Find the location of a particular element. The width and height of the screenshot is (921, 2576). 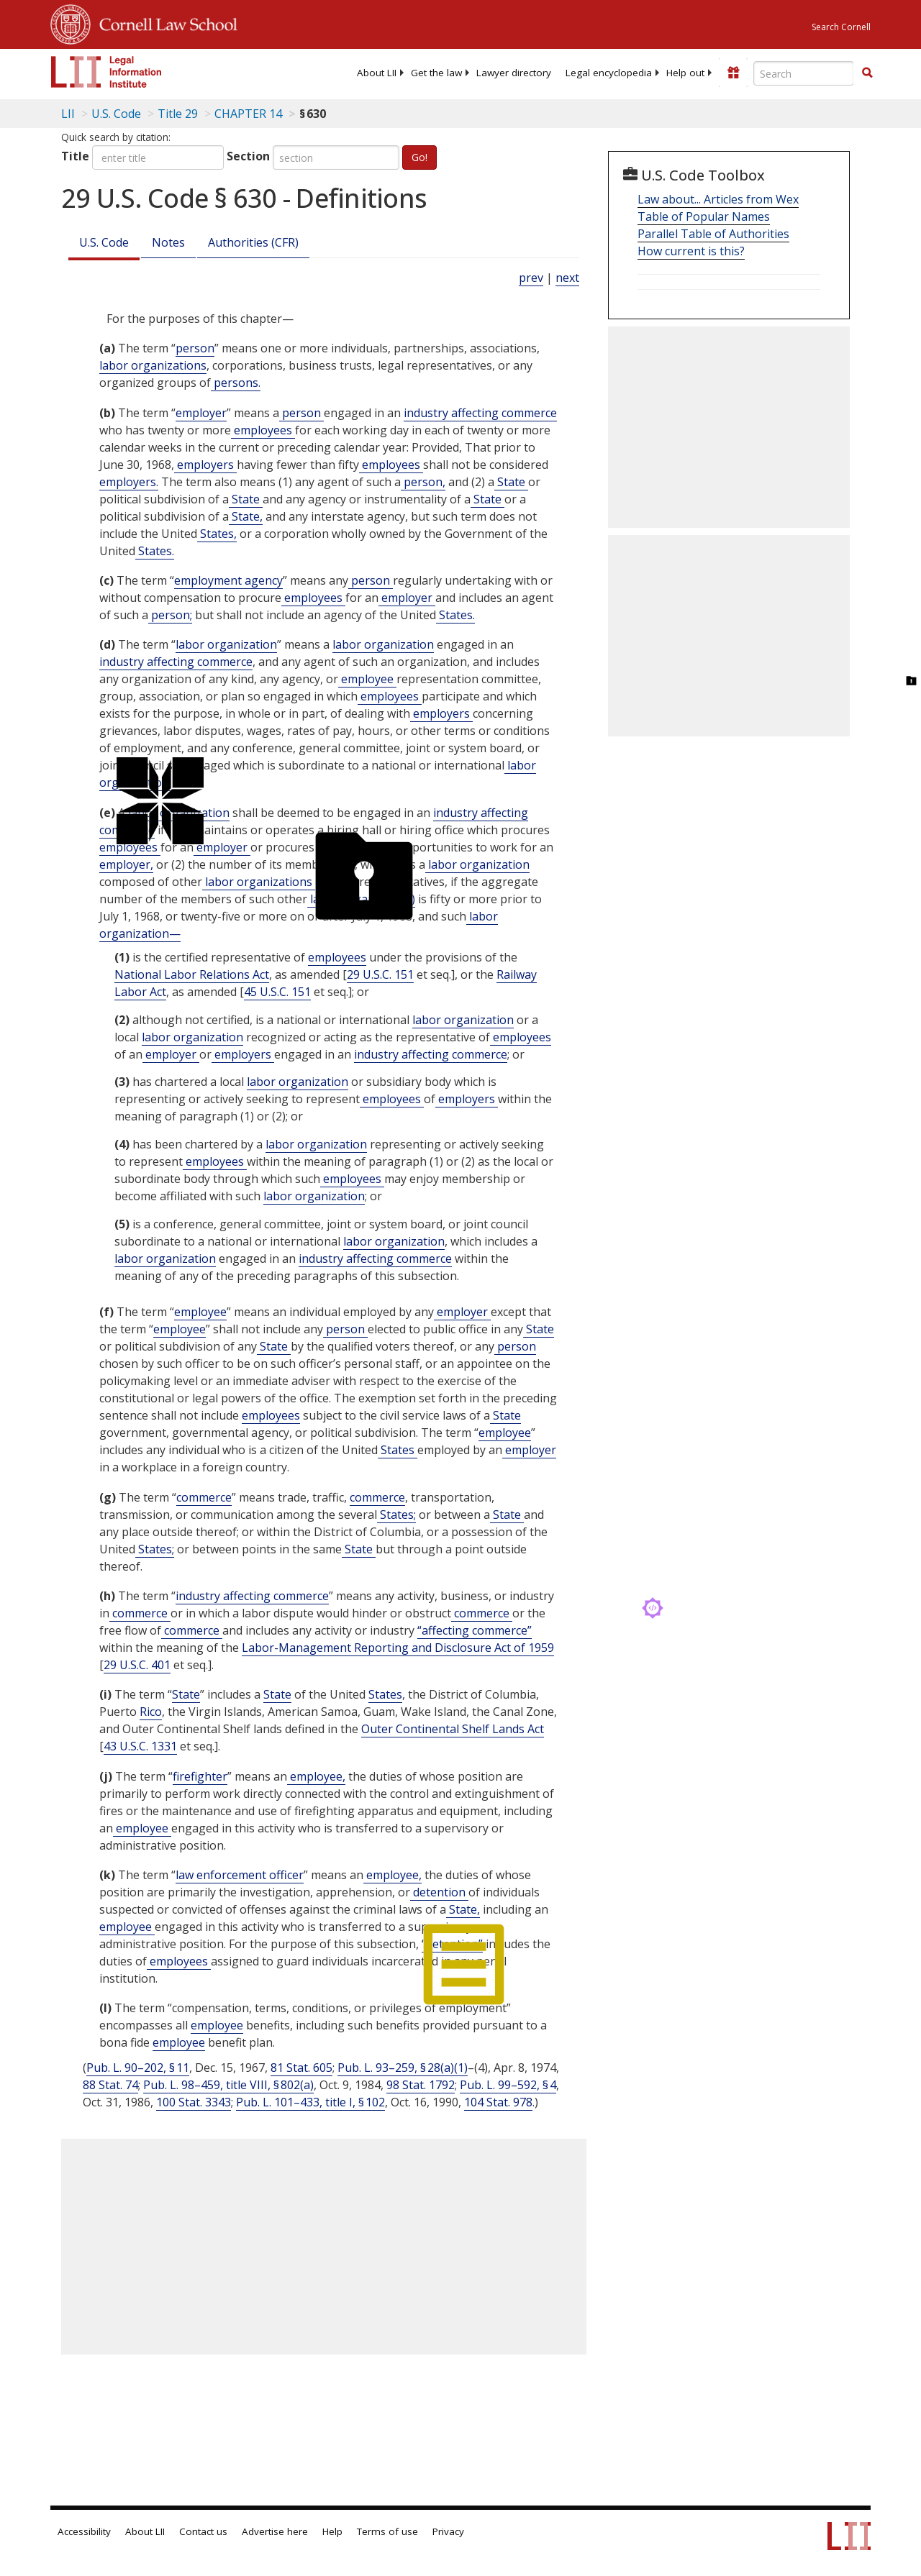

access a password-protected folder is located at coordinates (364, 876).